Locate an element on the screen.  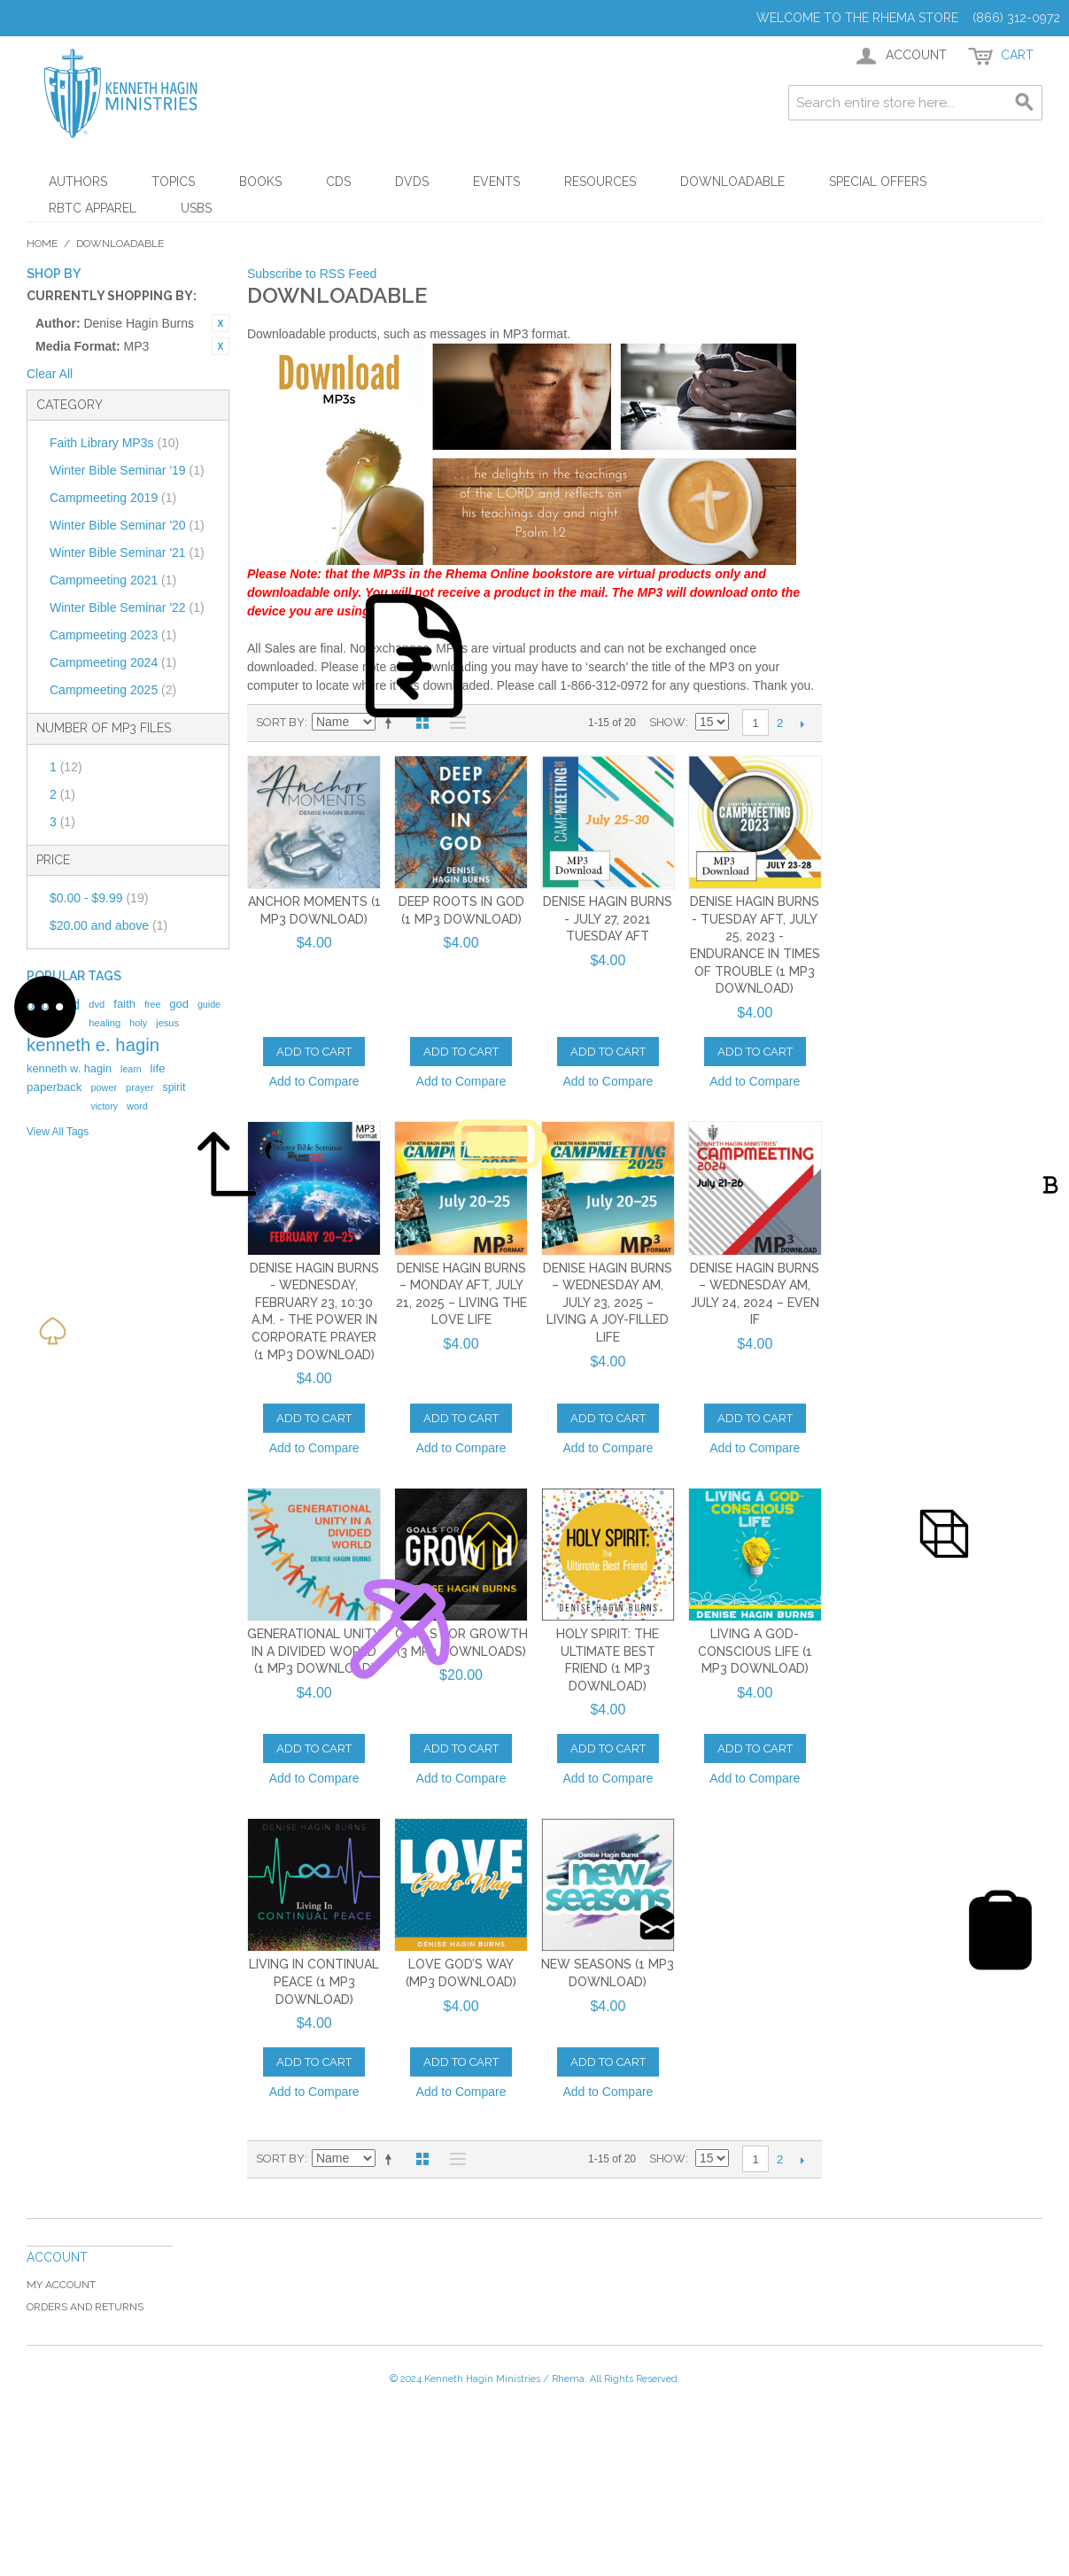
mining or resource gathering tool is located at coordinates (399, 1628).